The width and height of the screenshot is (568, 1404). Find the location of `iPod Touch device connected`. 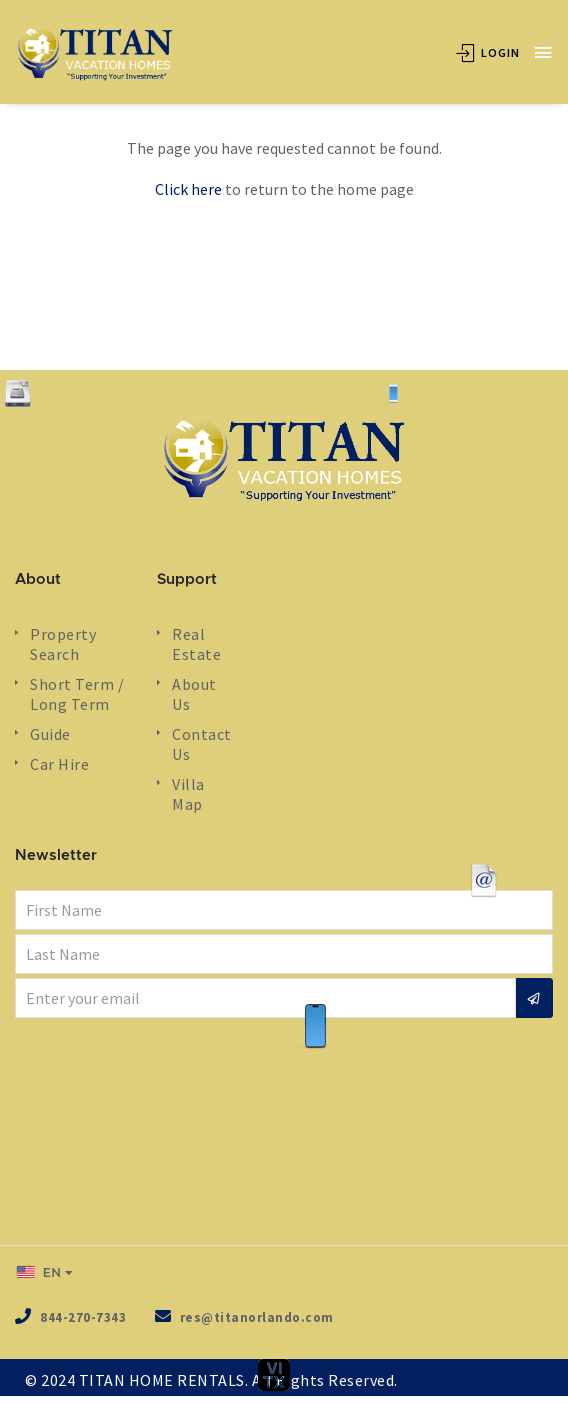

iPod Touch device connected is located at coordinates (393, 393).